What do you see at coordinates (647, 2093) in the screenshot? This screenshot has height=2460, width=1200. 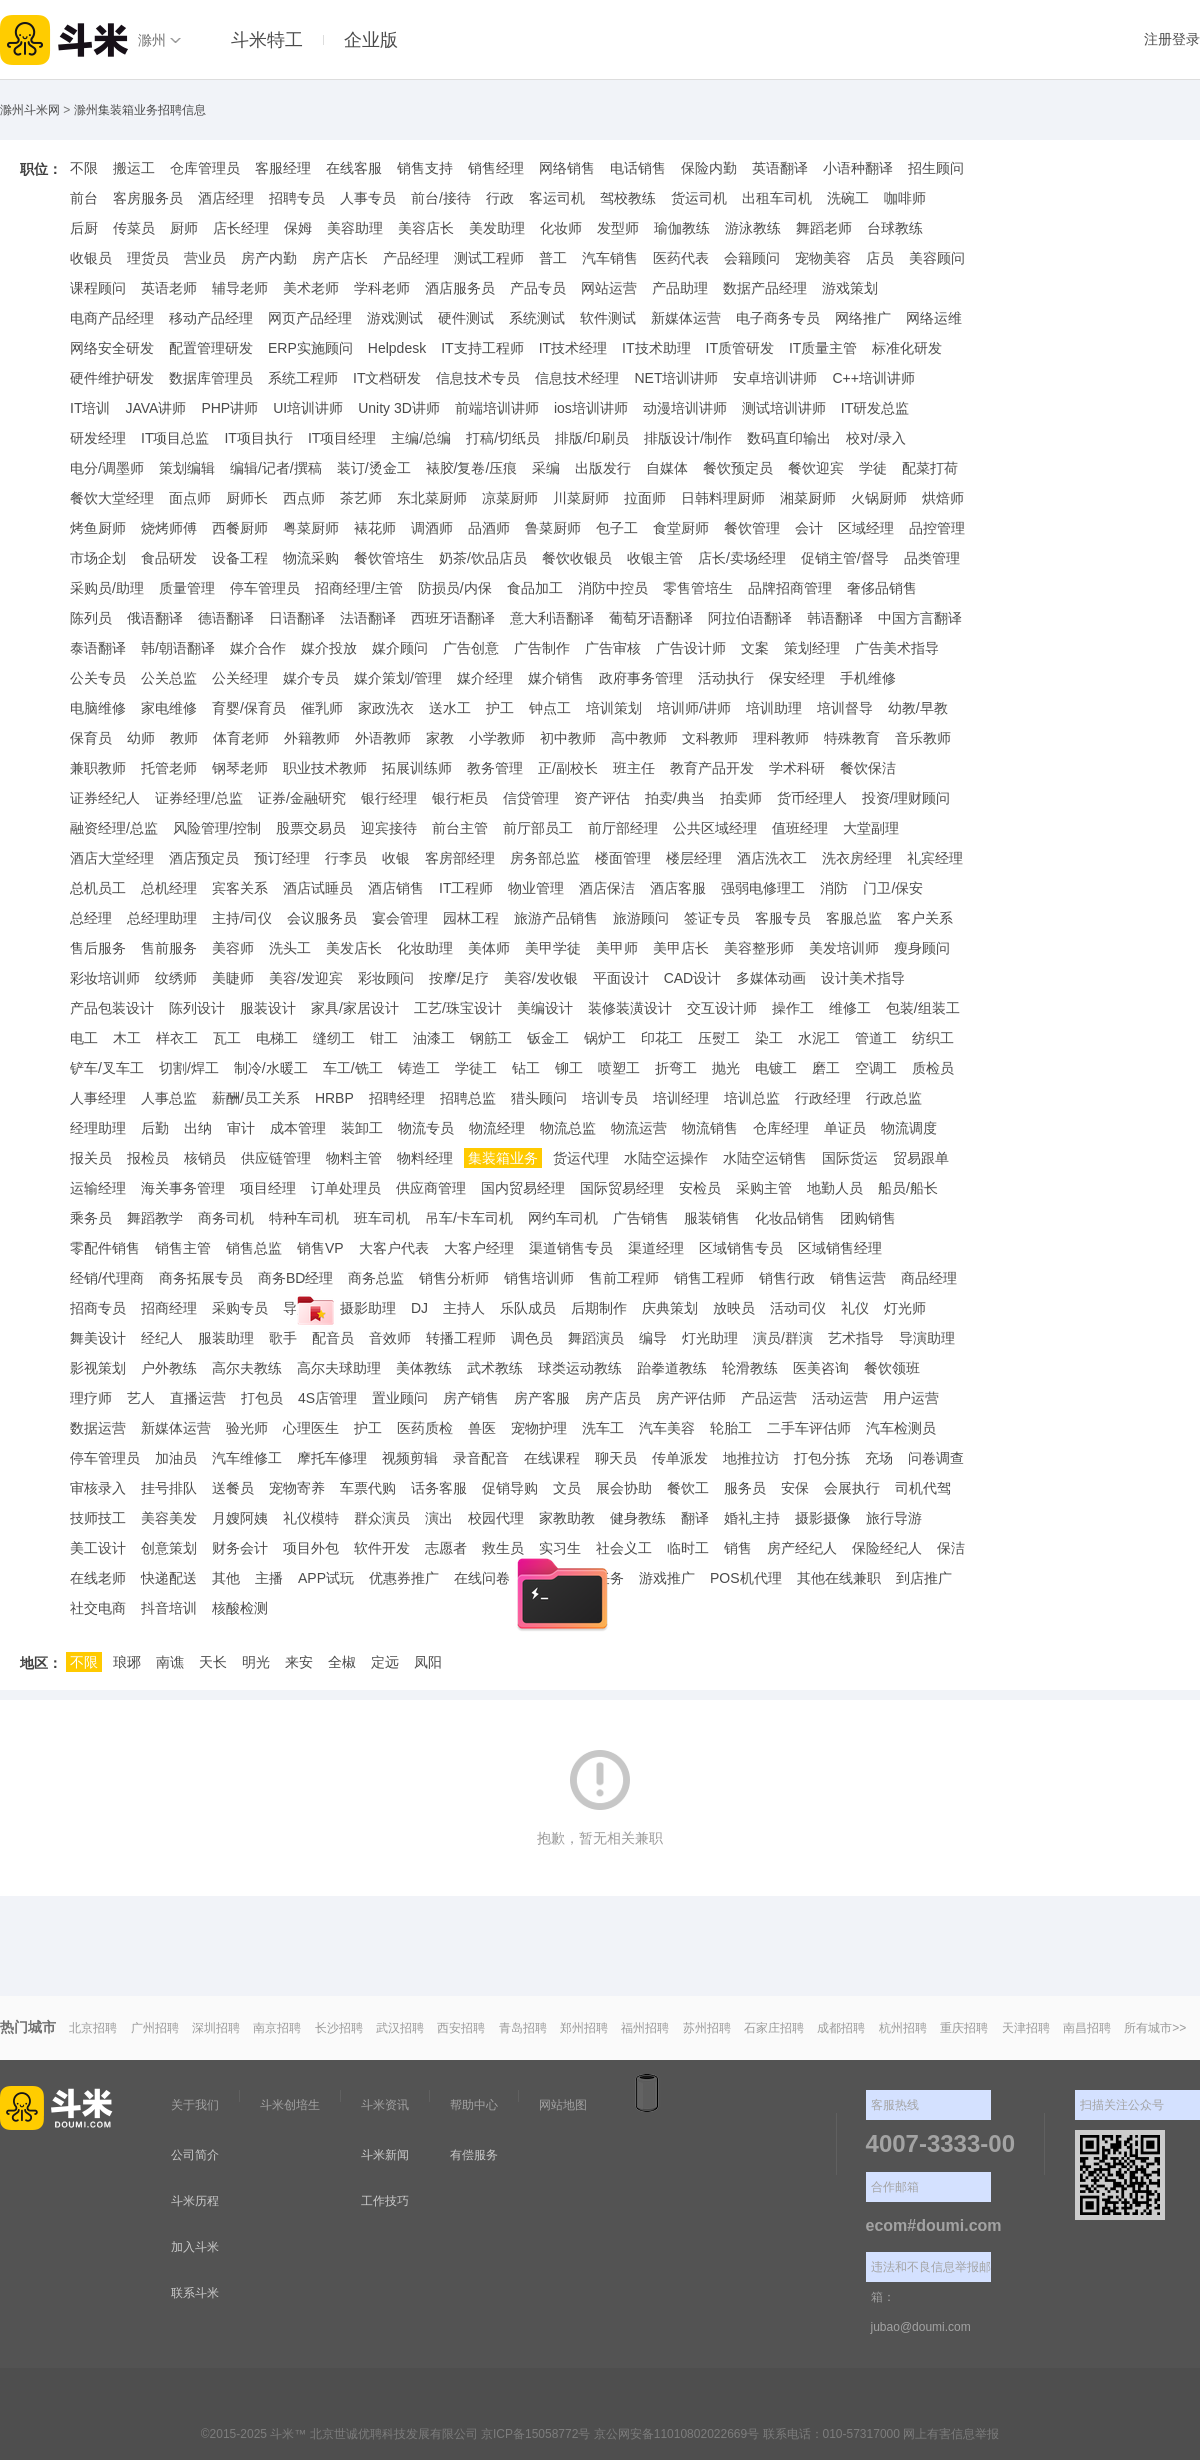 I see `mac pro (cylinder model) in finder sidebar` at bounding box center [647, 2093].